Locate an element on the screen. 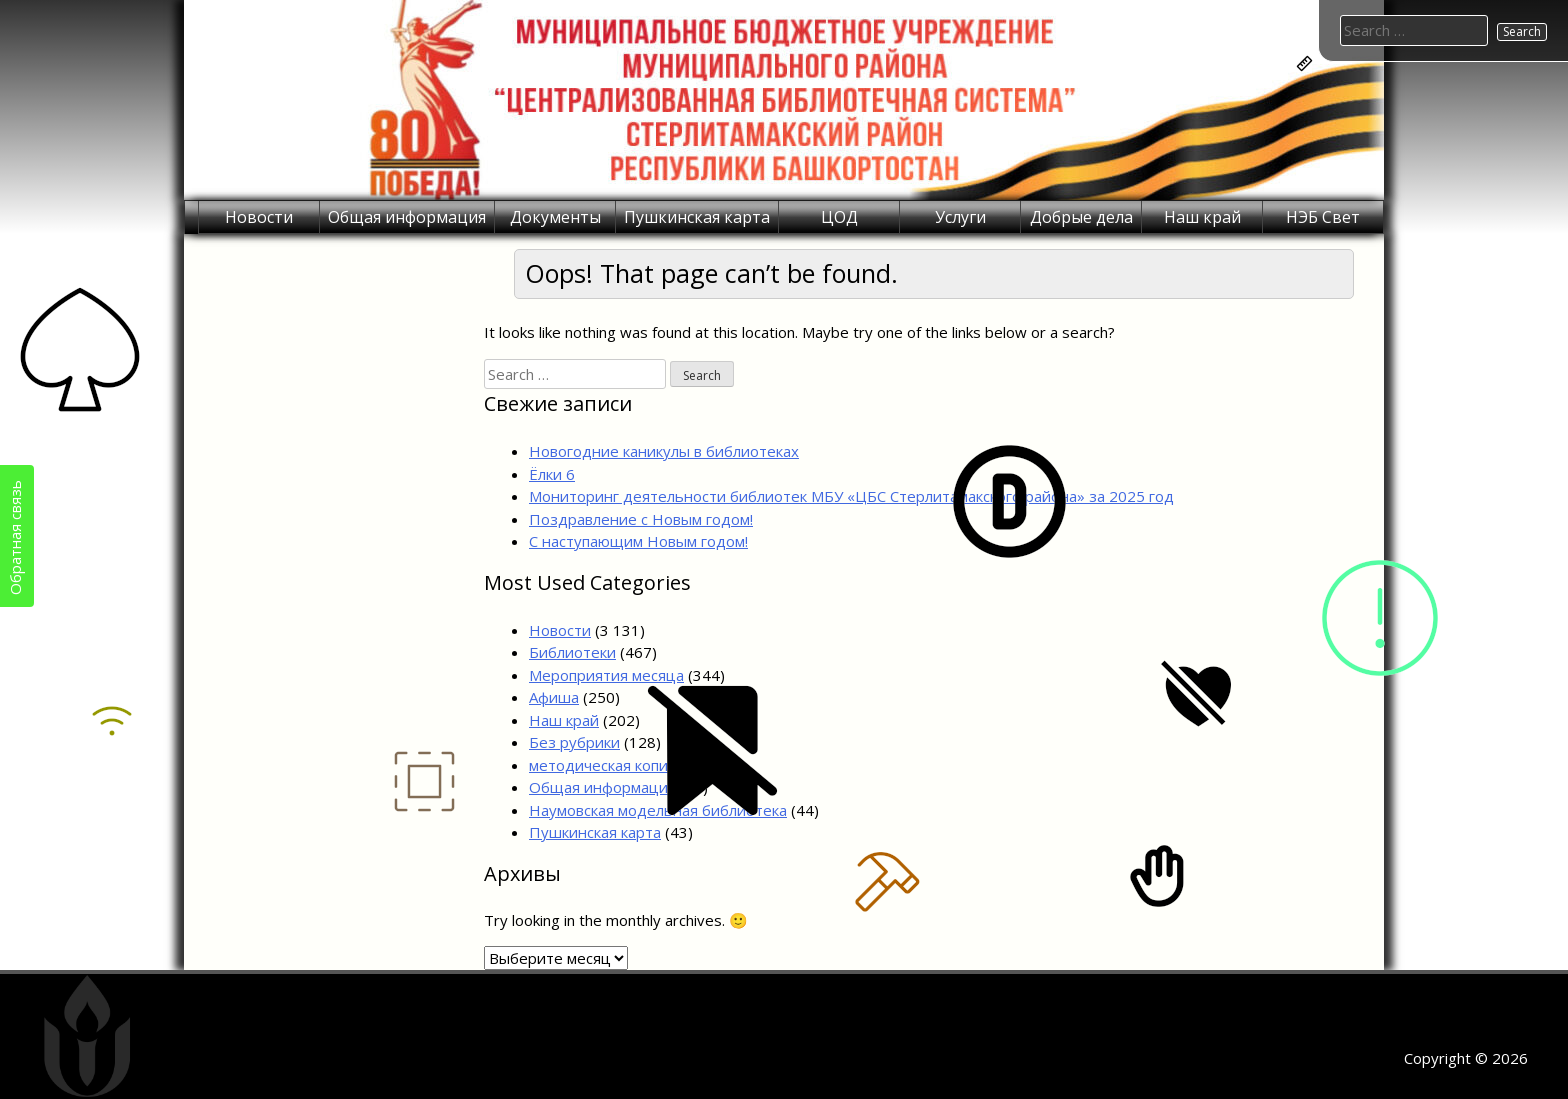  indicates moderate wifi signal strength is located at coordinates (112, 714).